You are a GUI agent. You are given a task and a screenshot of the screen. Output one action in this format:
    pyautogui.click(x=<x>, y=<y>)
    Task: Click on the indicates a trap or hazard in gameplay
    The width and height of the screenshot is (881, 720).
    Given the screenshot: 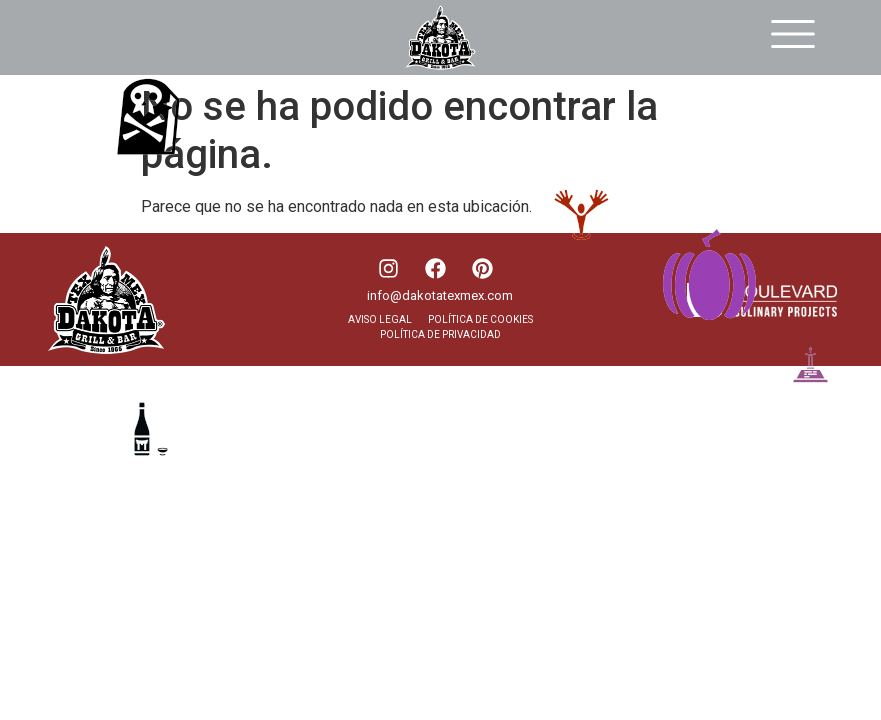 What is the action you would take?
    pyautogui.click(x=581, y=213)
    